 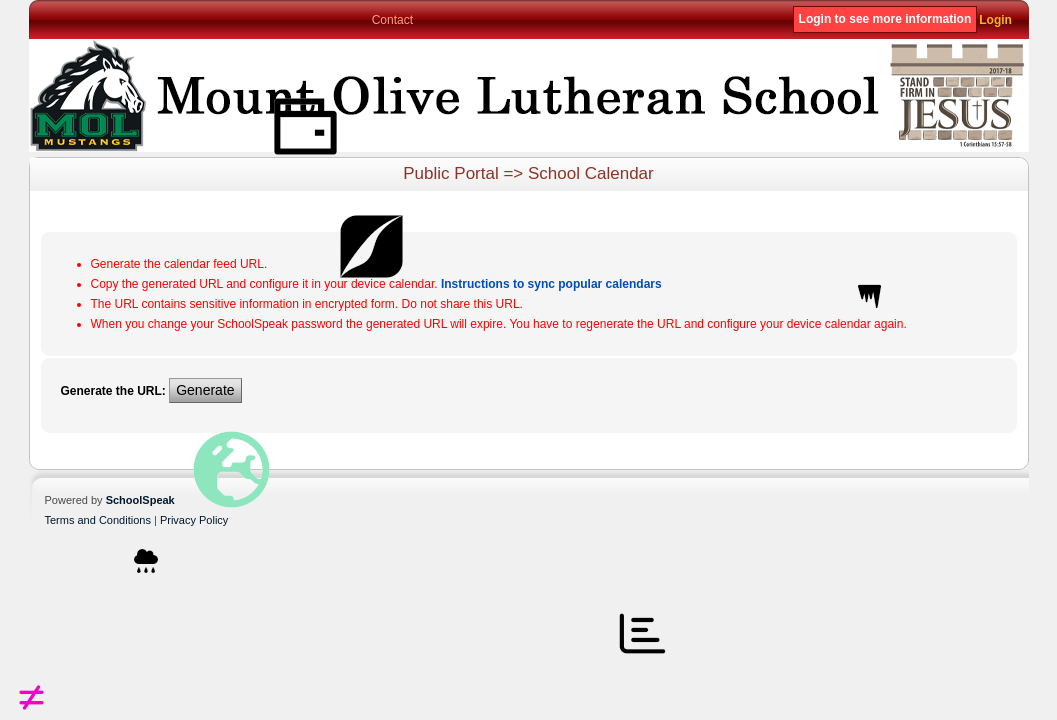 I want to click on indicates freezing or cold weather conditions, so click(x=869, y=296).